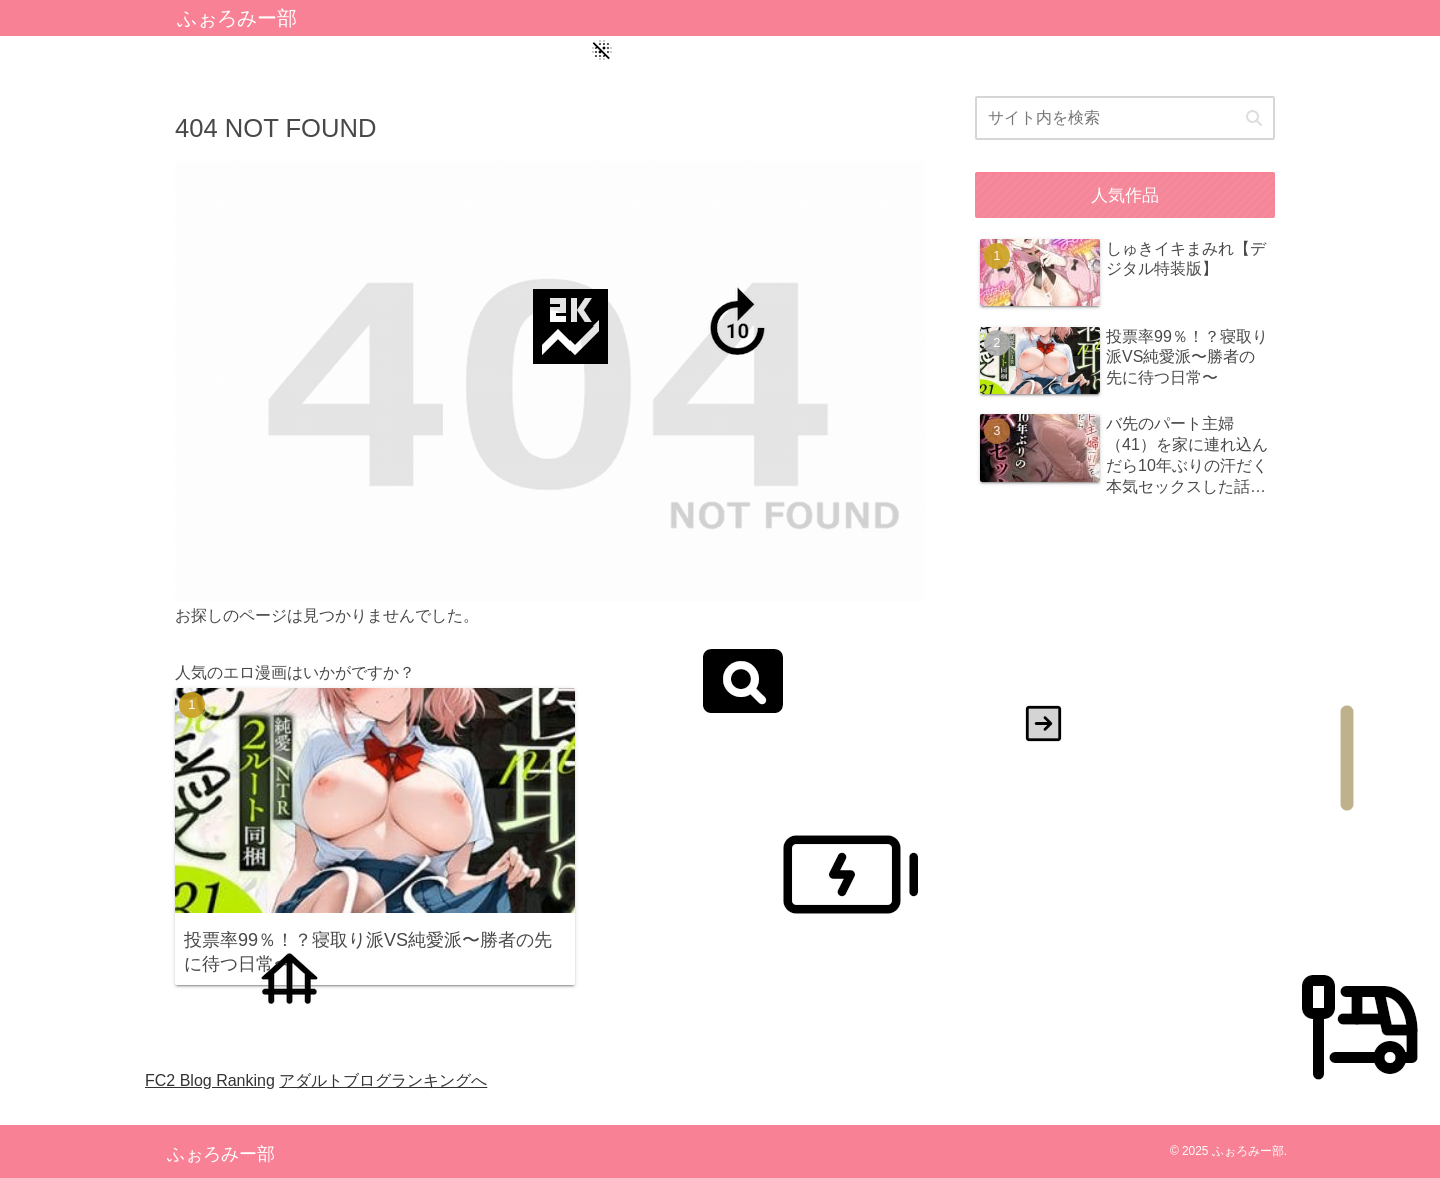  I want to click on find nearby bus stops, so click(1357, 1030).